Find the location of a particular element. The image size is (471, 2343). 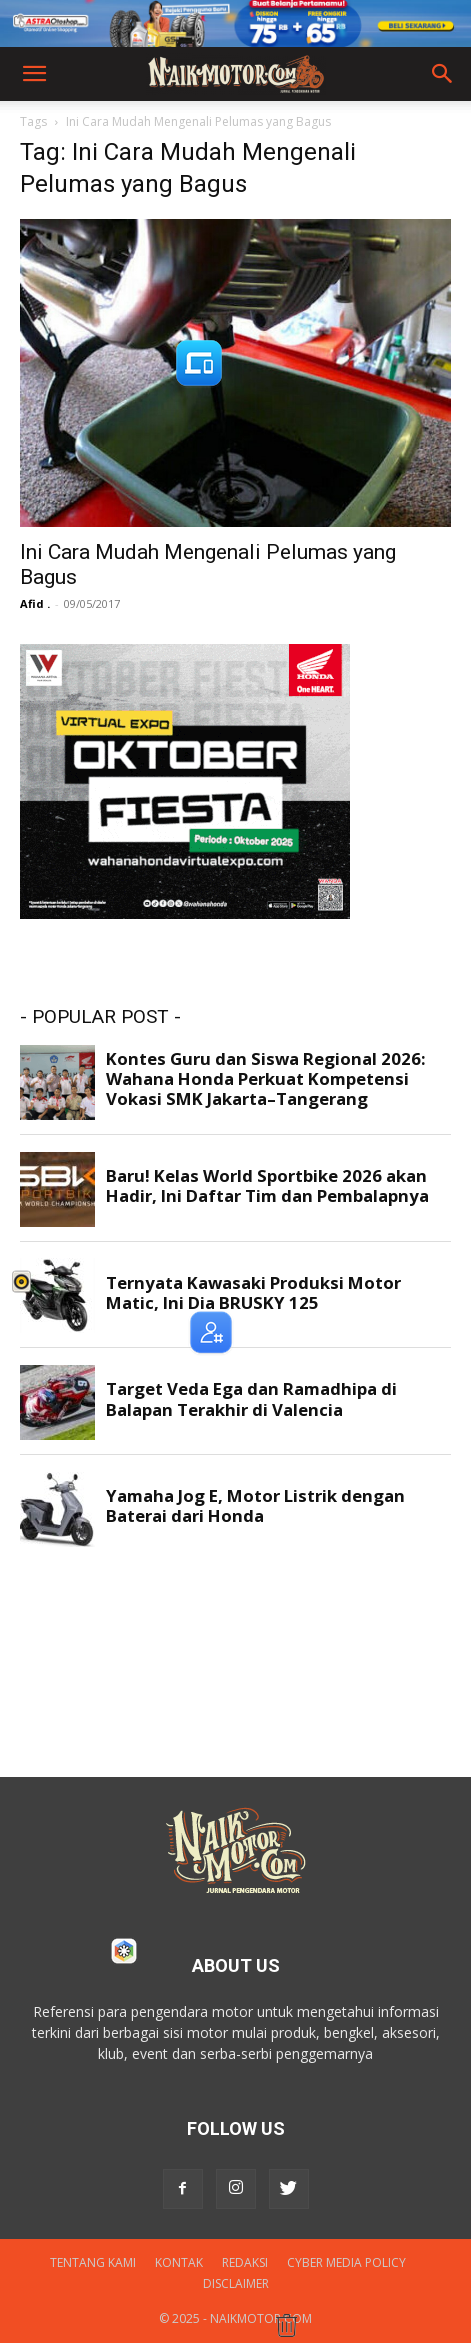

access administrator or sudo user preferences is located at coordinates (211, 1333).